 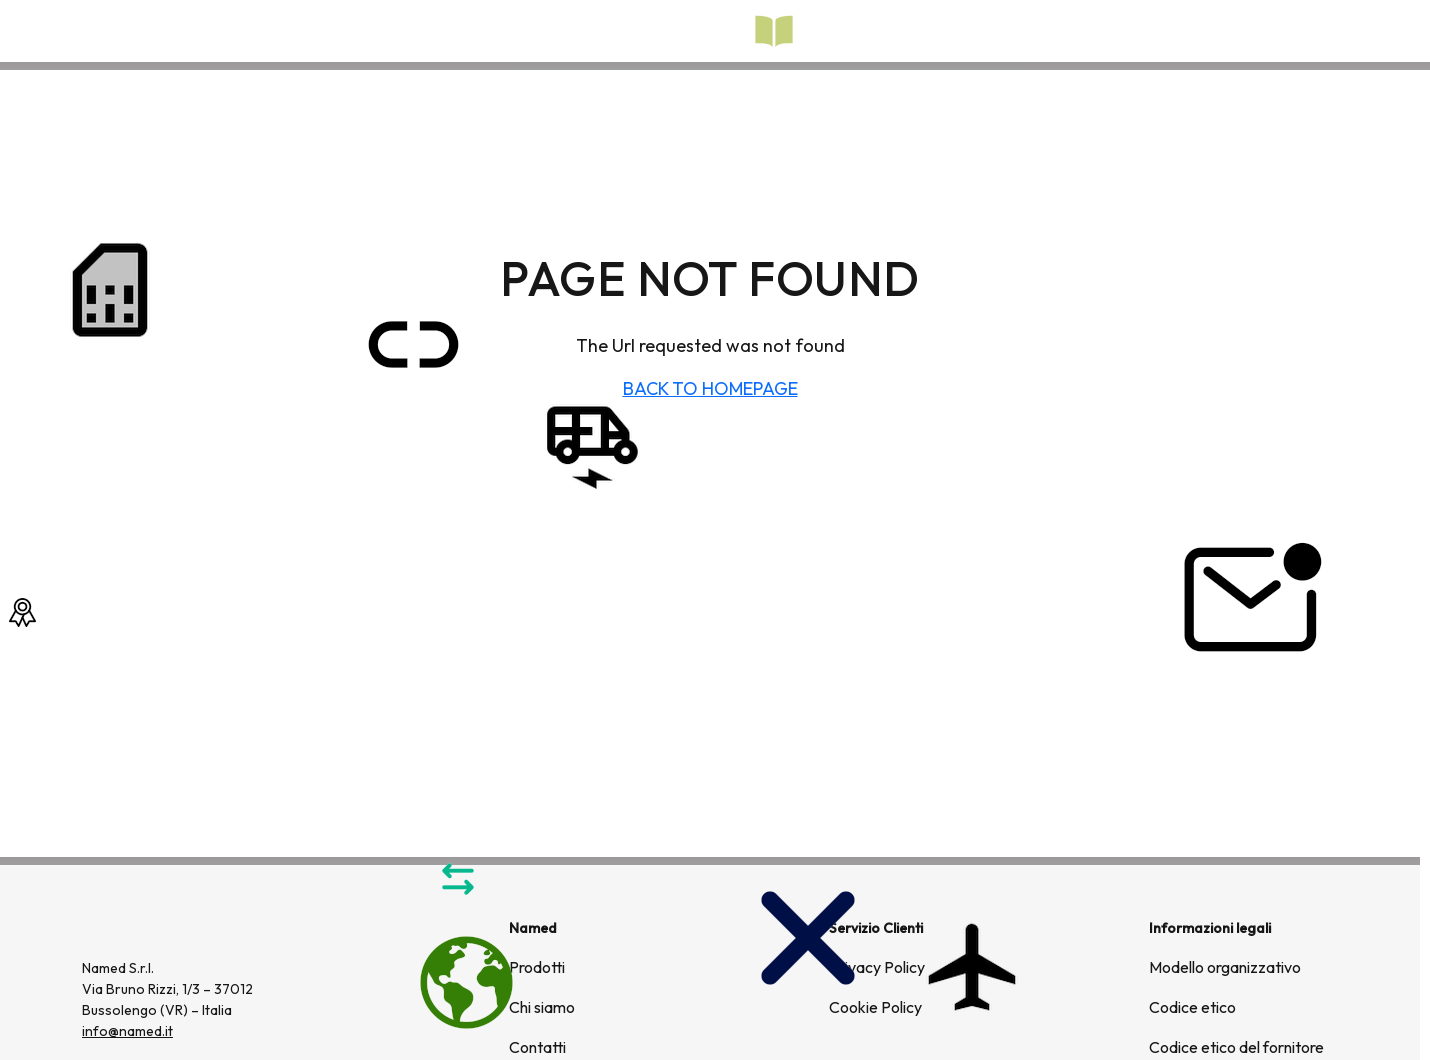 I want to click on view sim card information, so click(x=110, y=290).